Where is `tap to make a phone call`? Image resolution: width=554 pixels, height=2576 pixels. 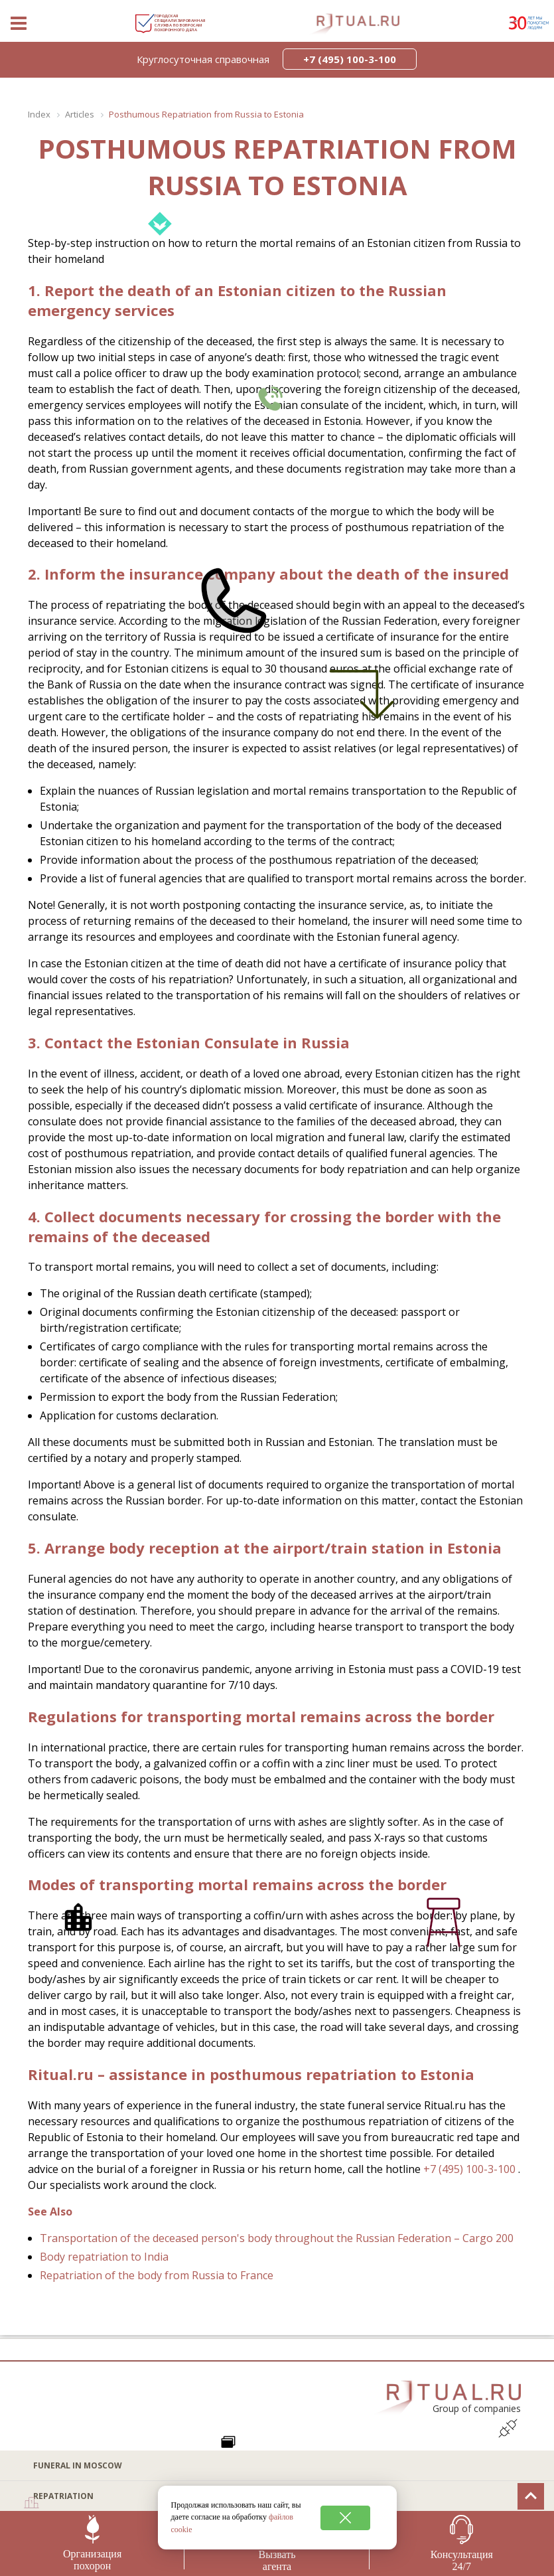 tap to make a phone call is located at coordinates (232, 602).